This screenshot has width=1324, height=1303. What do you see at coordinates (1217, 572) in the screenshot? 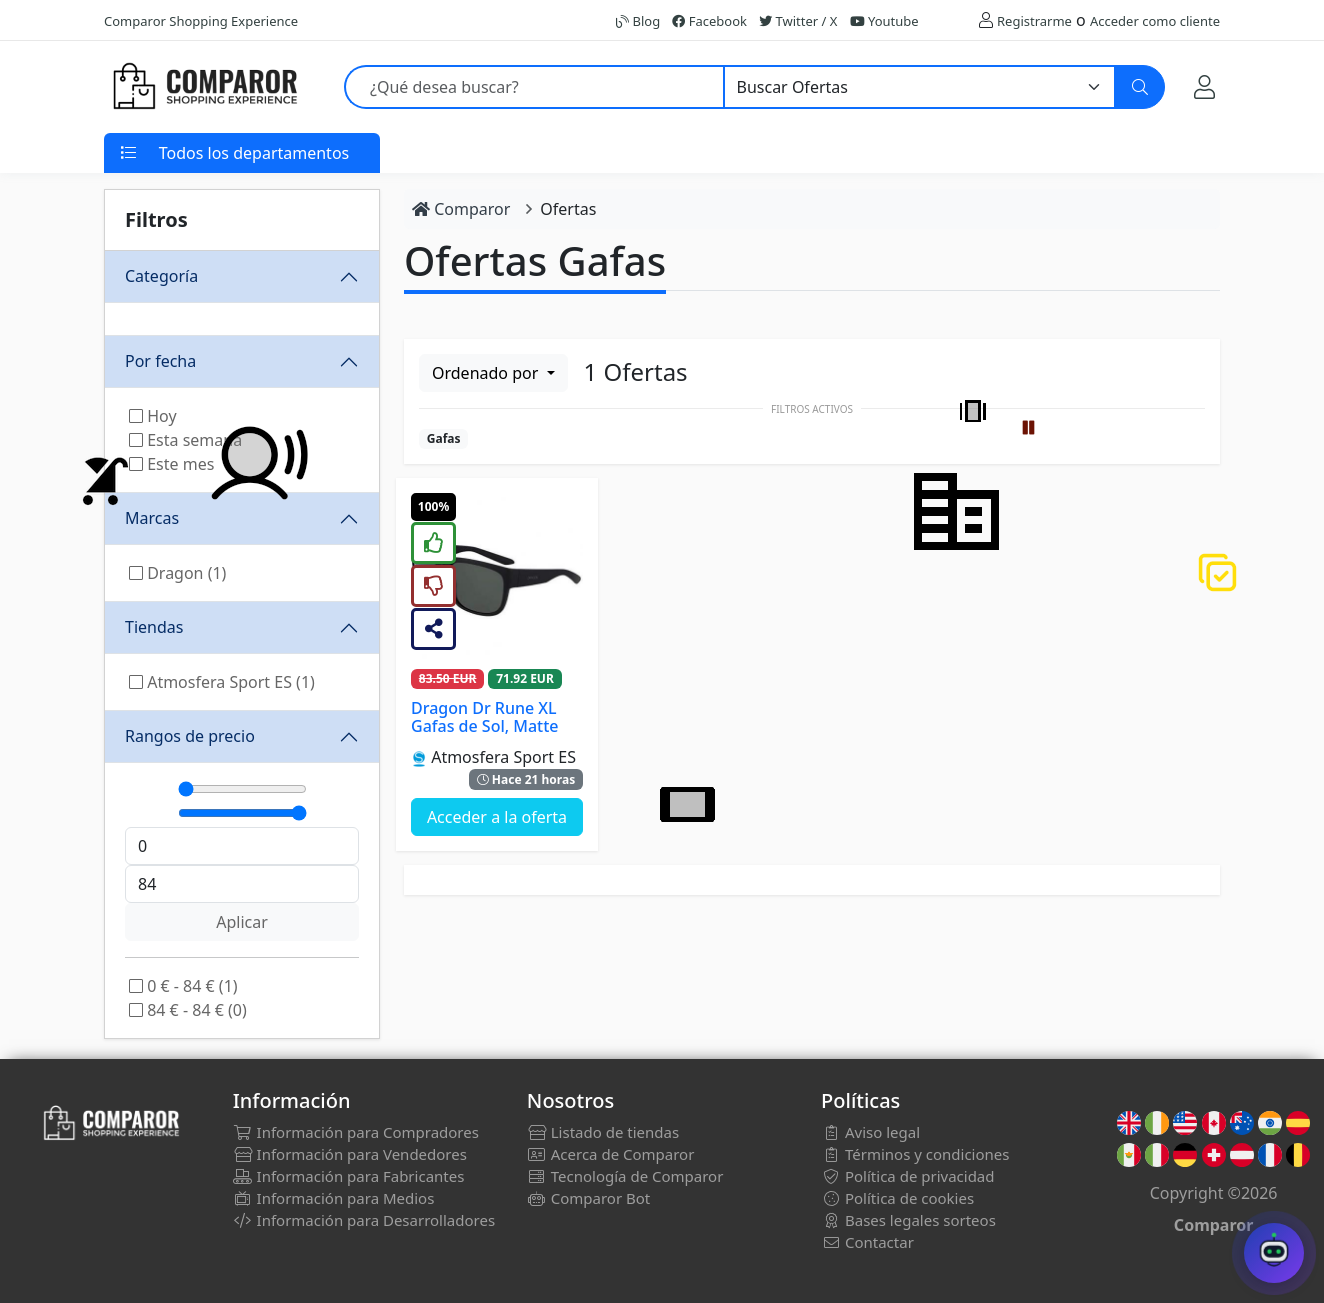
I see `content copied successfully to clipboard` at bounding box center [1217, 572].